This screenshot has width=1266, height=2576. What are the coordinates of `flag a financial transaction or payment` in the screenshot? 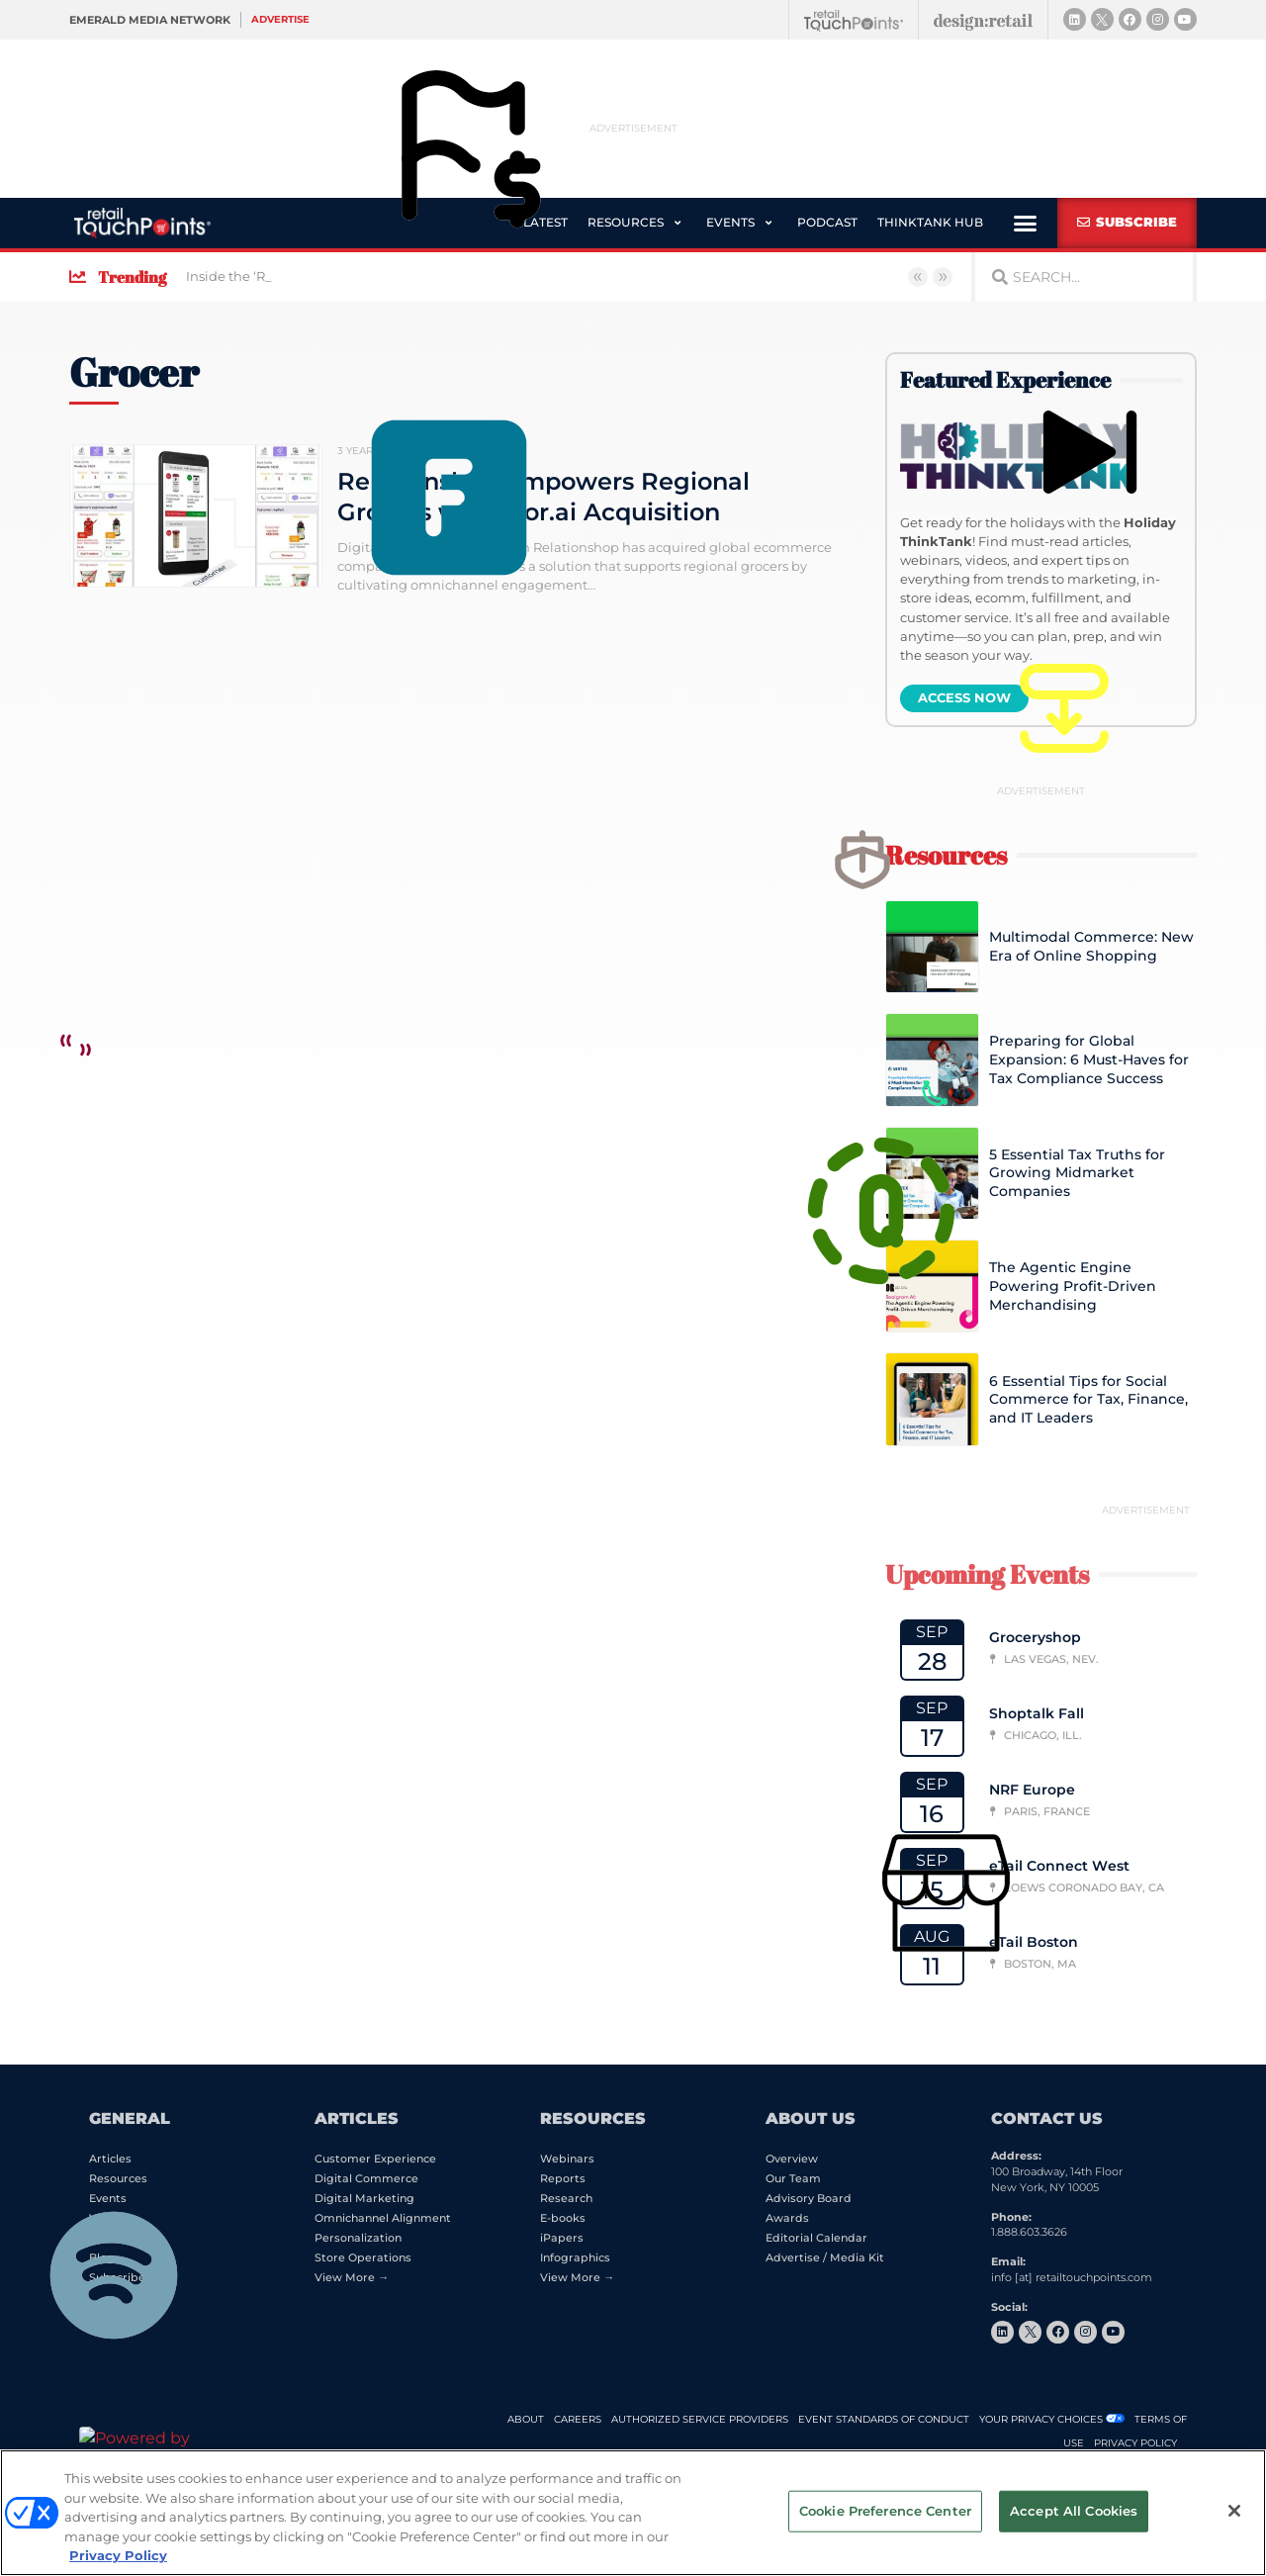 It's located at (463, 142).